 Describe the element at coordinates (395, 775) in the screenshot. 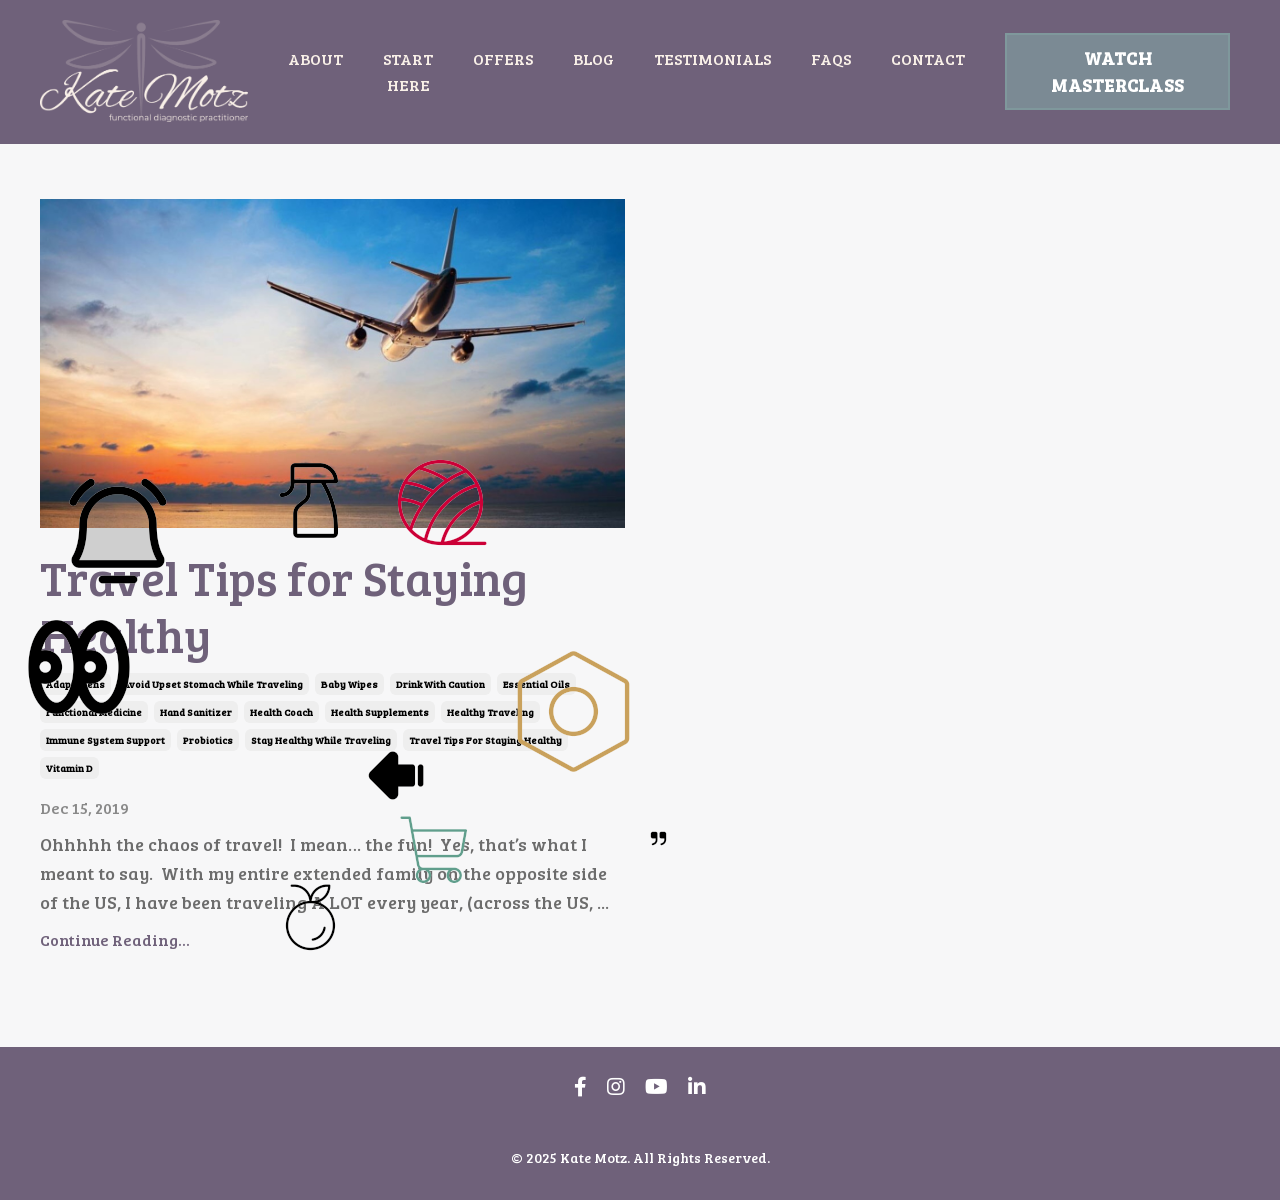

I see `go back to the previous screen` at that location.